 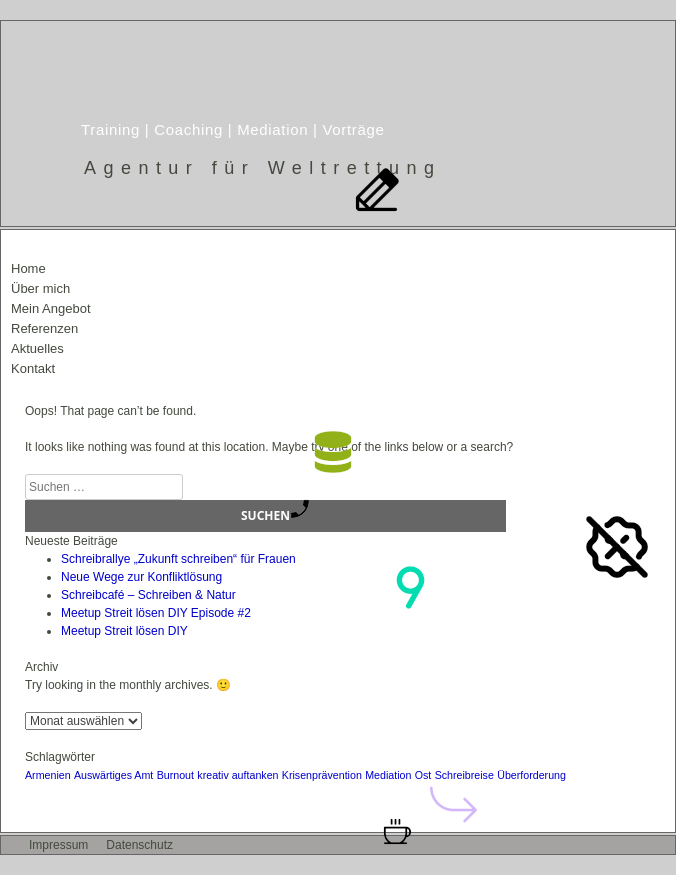 What do you see at coordinates (333, 452) in the screenshot?
I see `access database storage` at bounding box center [333, 452].